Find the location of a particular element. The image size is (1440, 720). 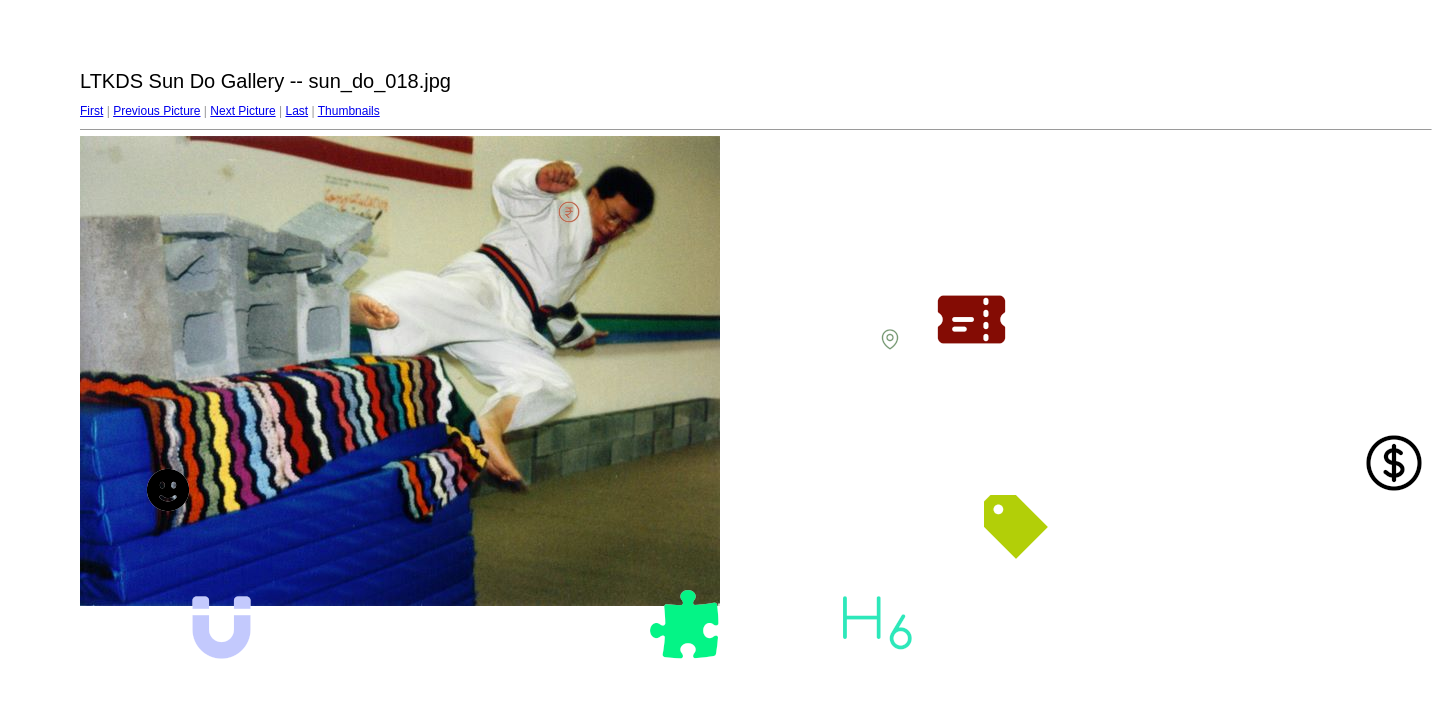

view your tickets or passes is located at coordinates (971, 319).